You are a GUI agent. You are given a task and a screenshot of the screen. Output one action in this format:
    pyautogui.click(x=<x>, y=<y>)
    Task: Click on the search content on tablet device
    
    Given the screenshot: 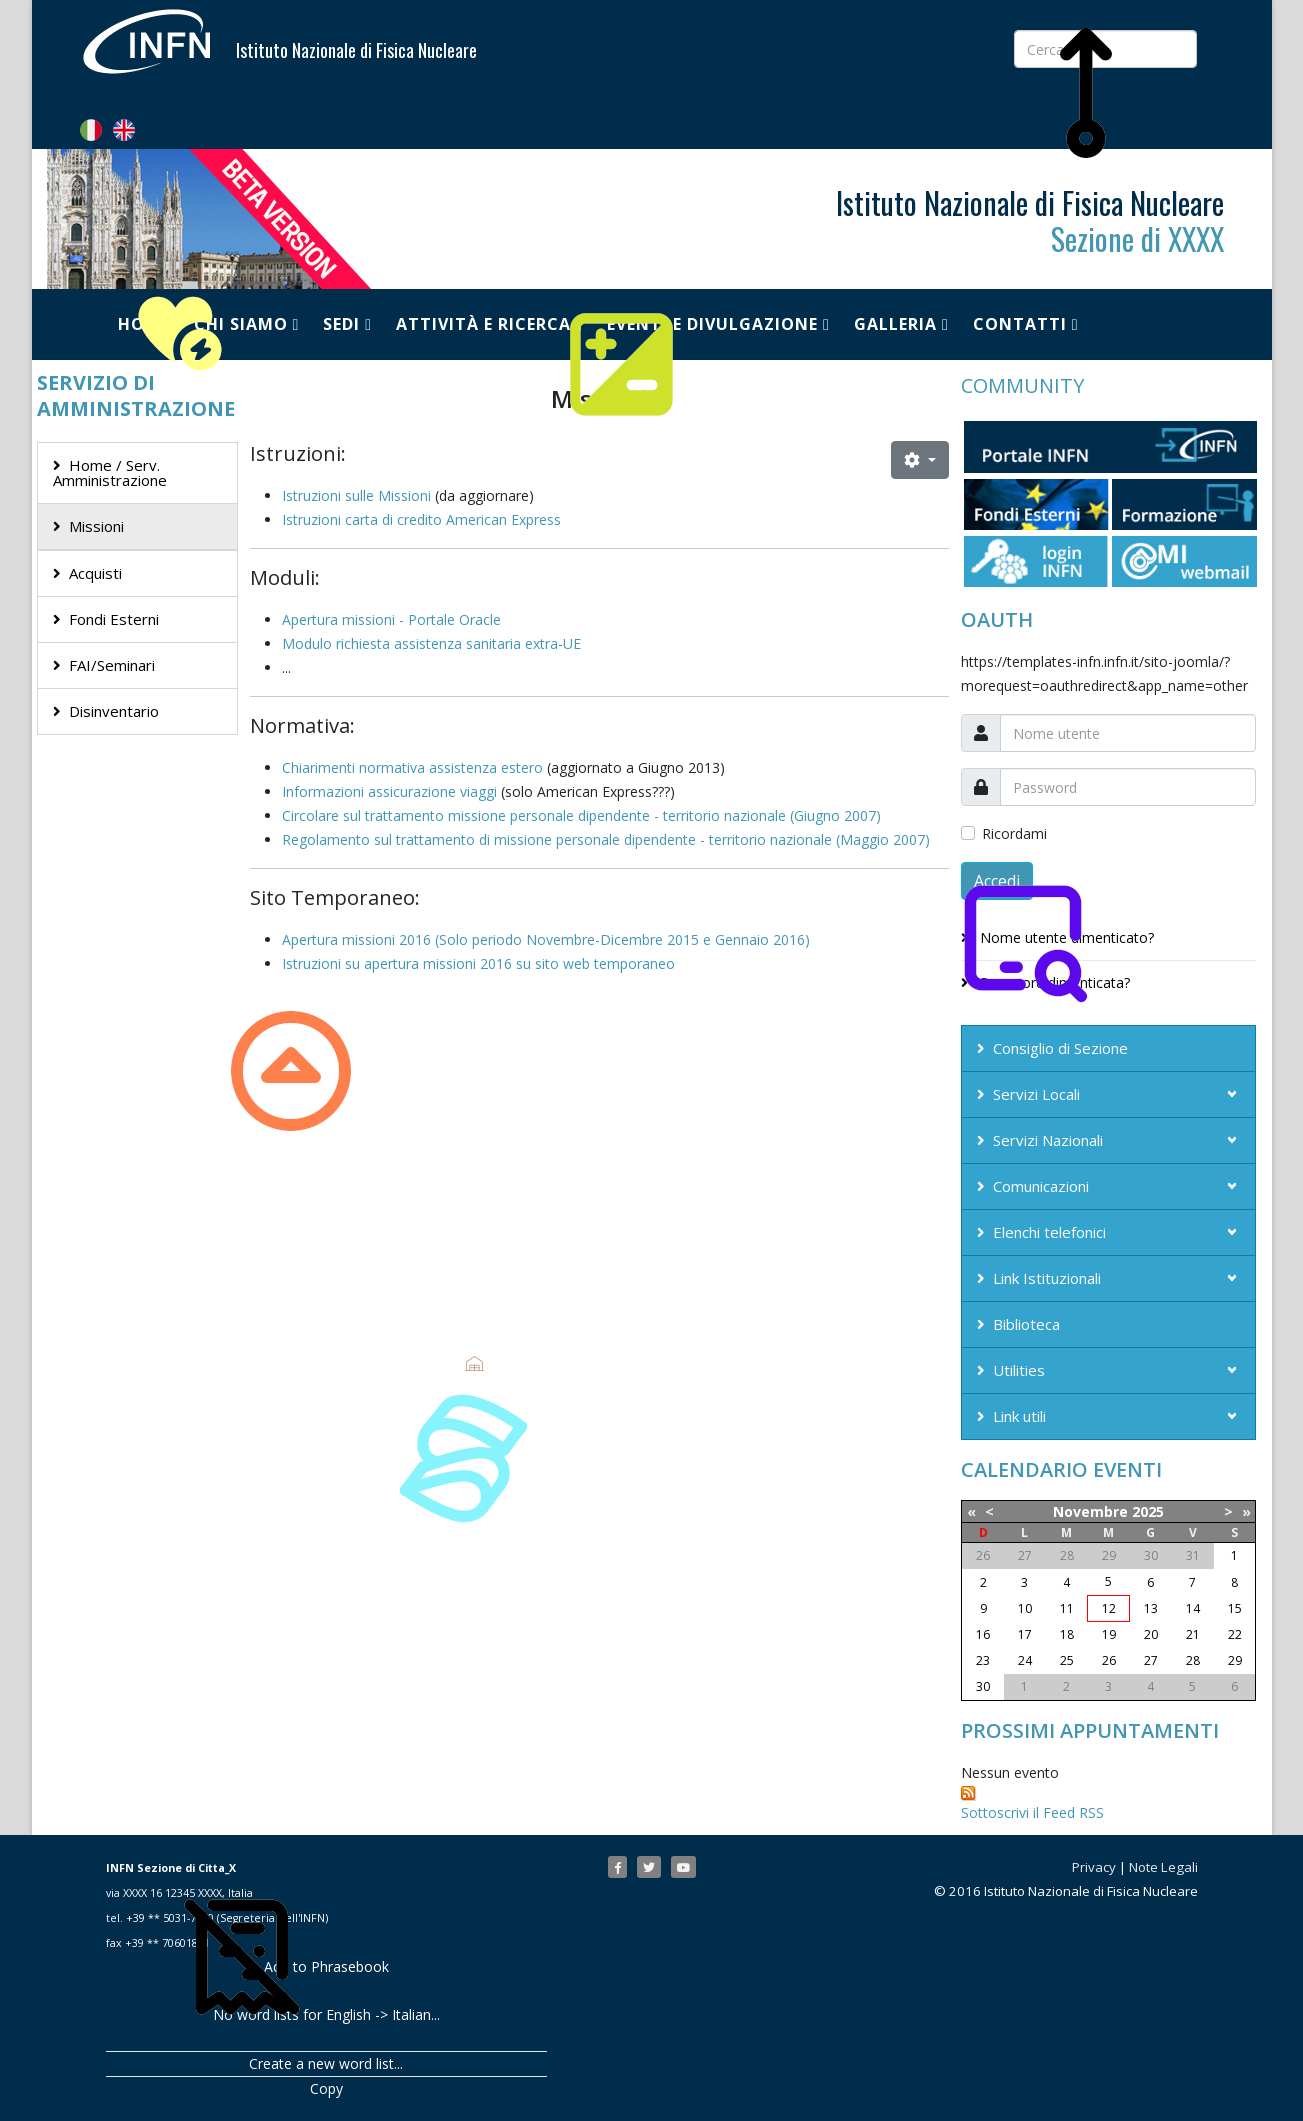 What is the action you would take?
    pyautogui.click(x=1023, y=938)
    